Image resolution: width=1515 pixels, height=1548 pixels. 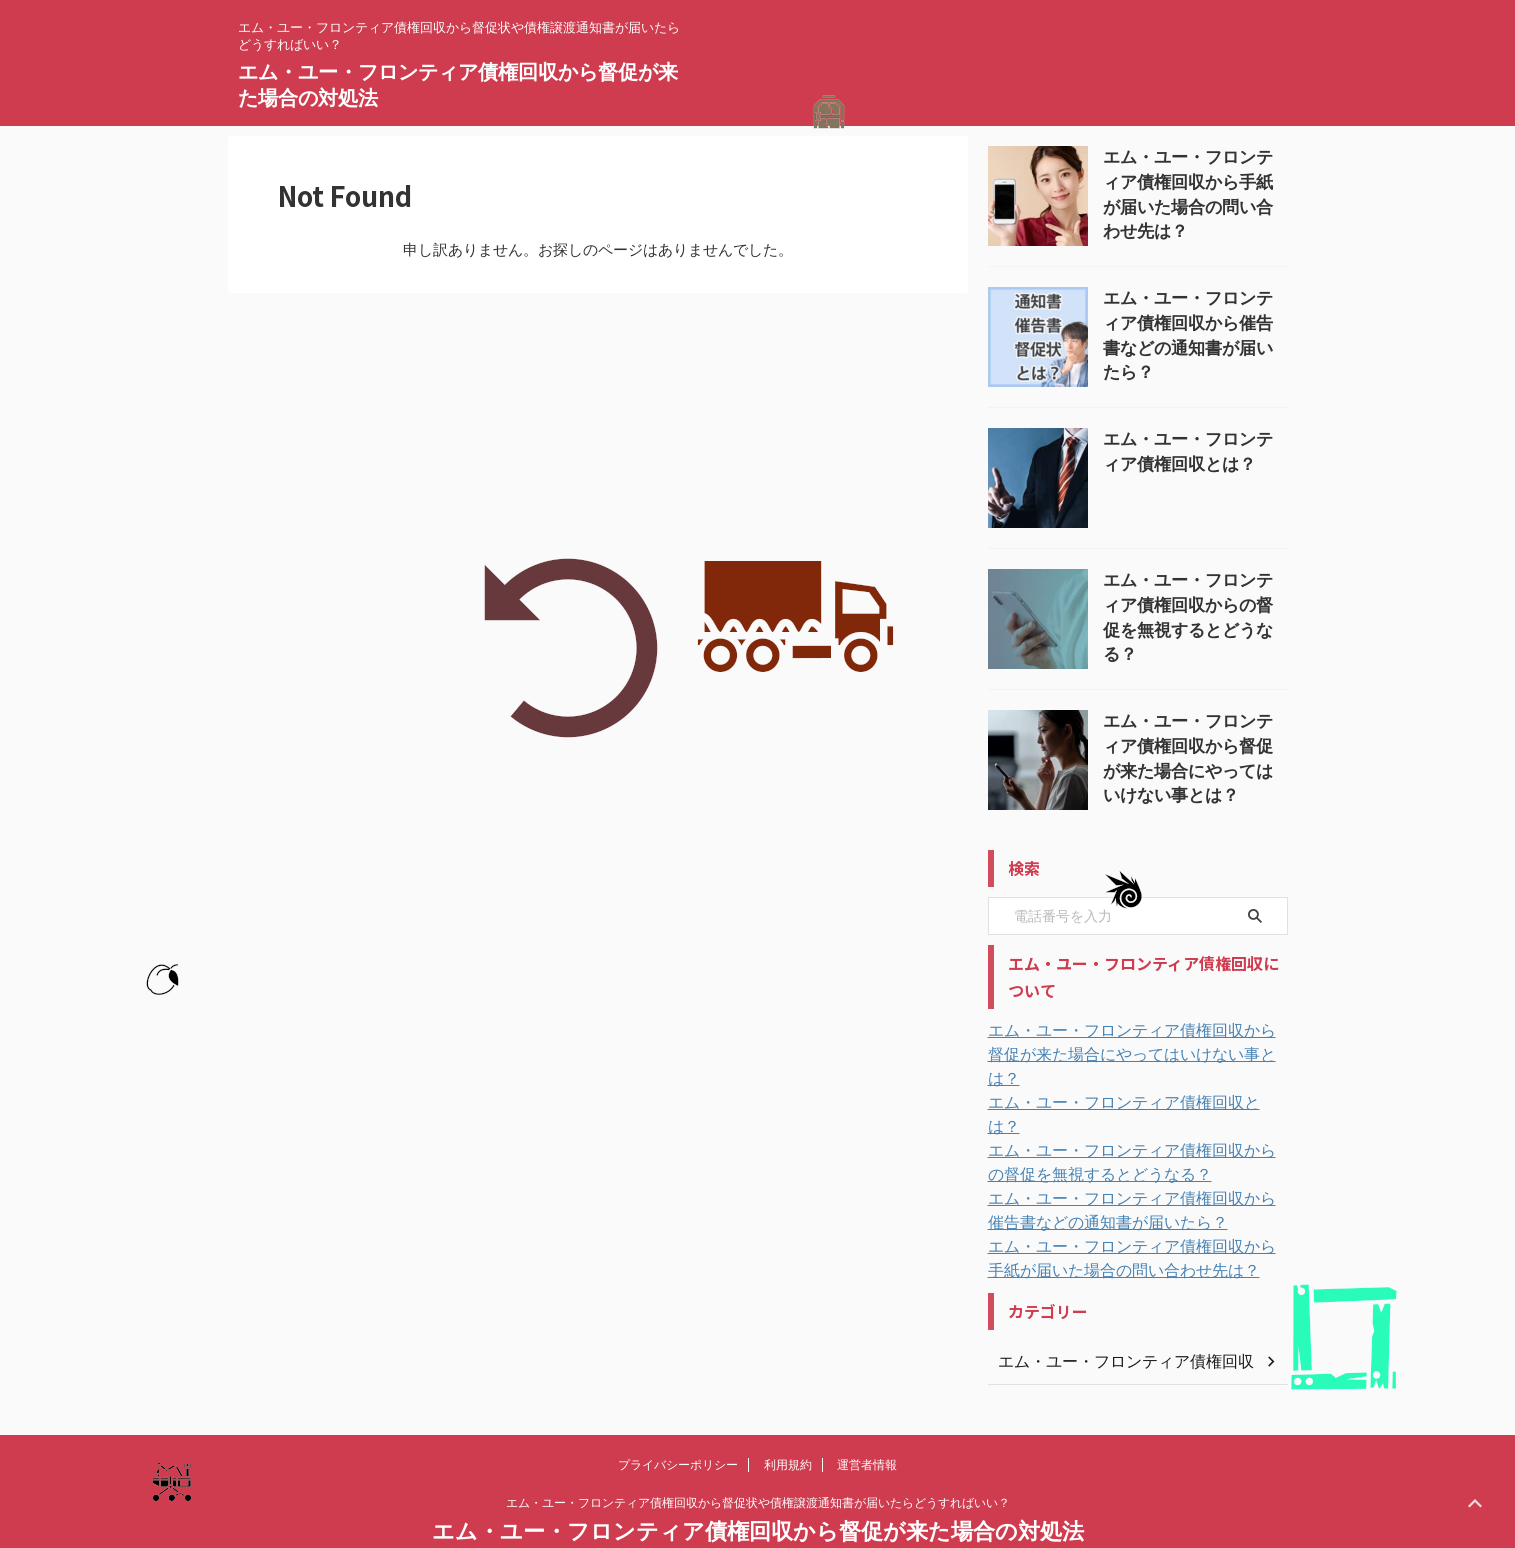 I want to click on represents a fruit or produce category, so click(x=162, y=979).